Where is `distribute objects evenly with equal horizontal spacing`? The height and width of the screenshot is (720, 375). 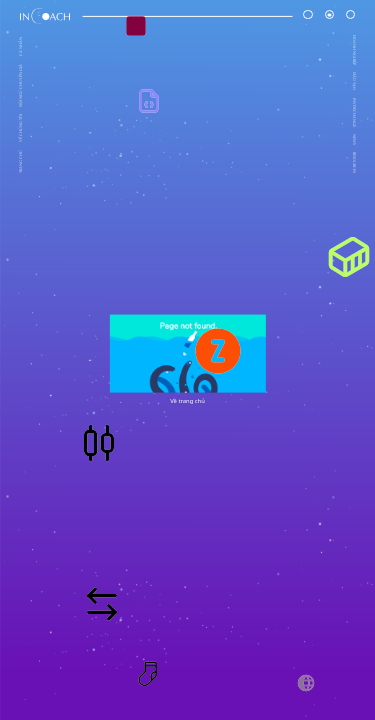 distribute objects evenly with equal horizontal spacing is located at coordinates (99, 443).